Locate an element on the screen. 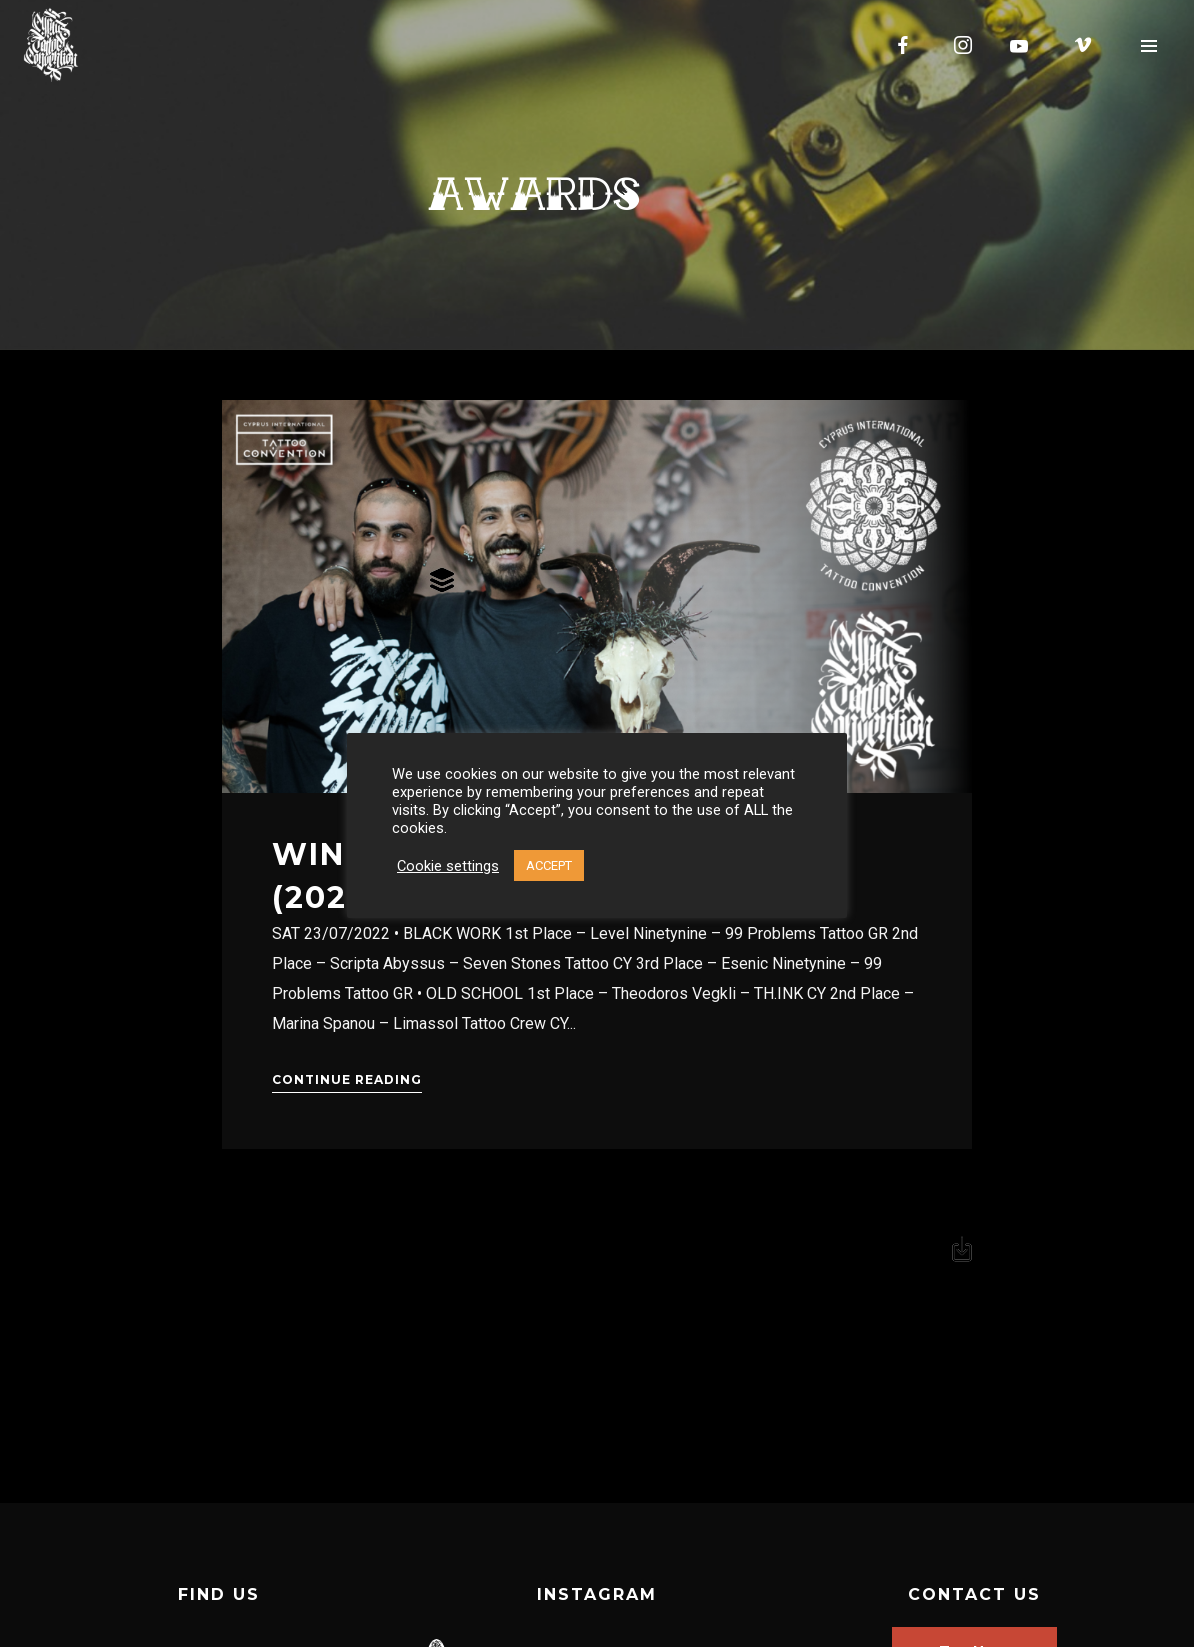  view or manage layers is located at coordinates (442, 580).